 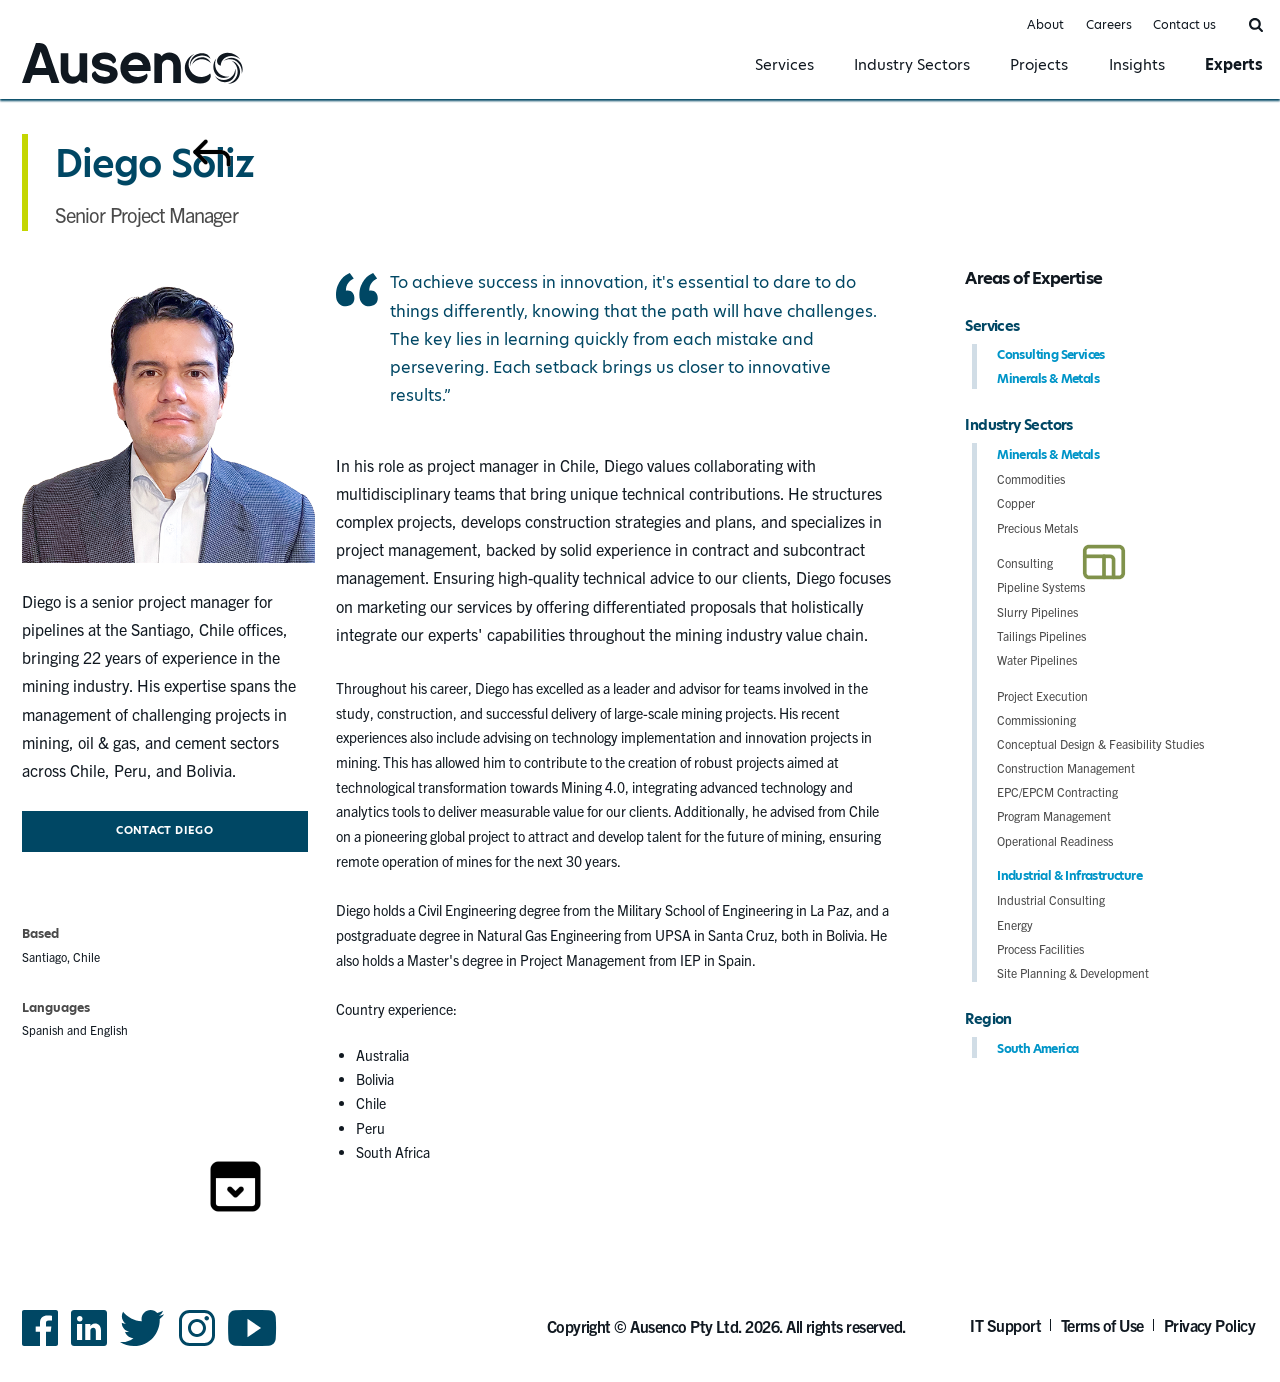 I want to click on adjust aspect ratio settings, so click(x=1104, y=562).